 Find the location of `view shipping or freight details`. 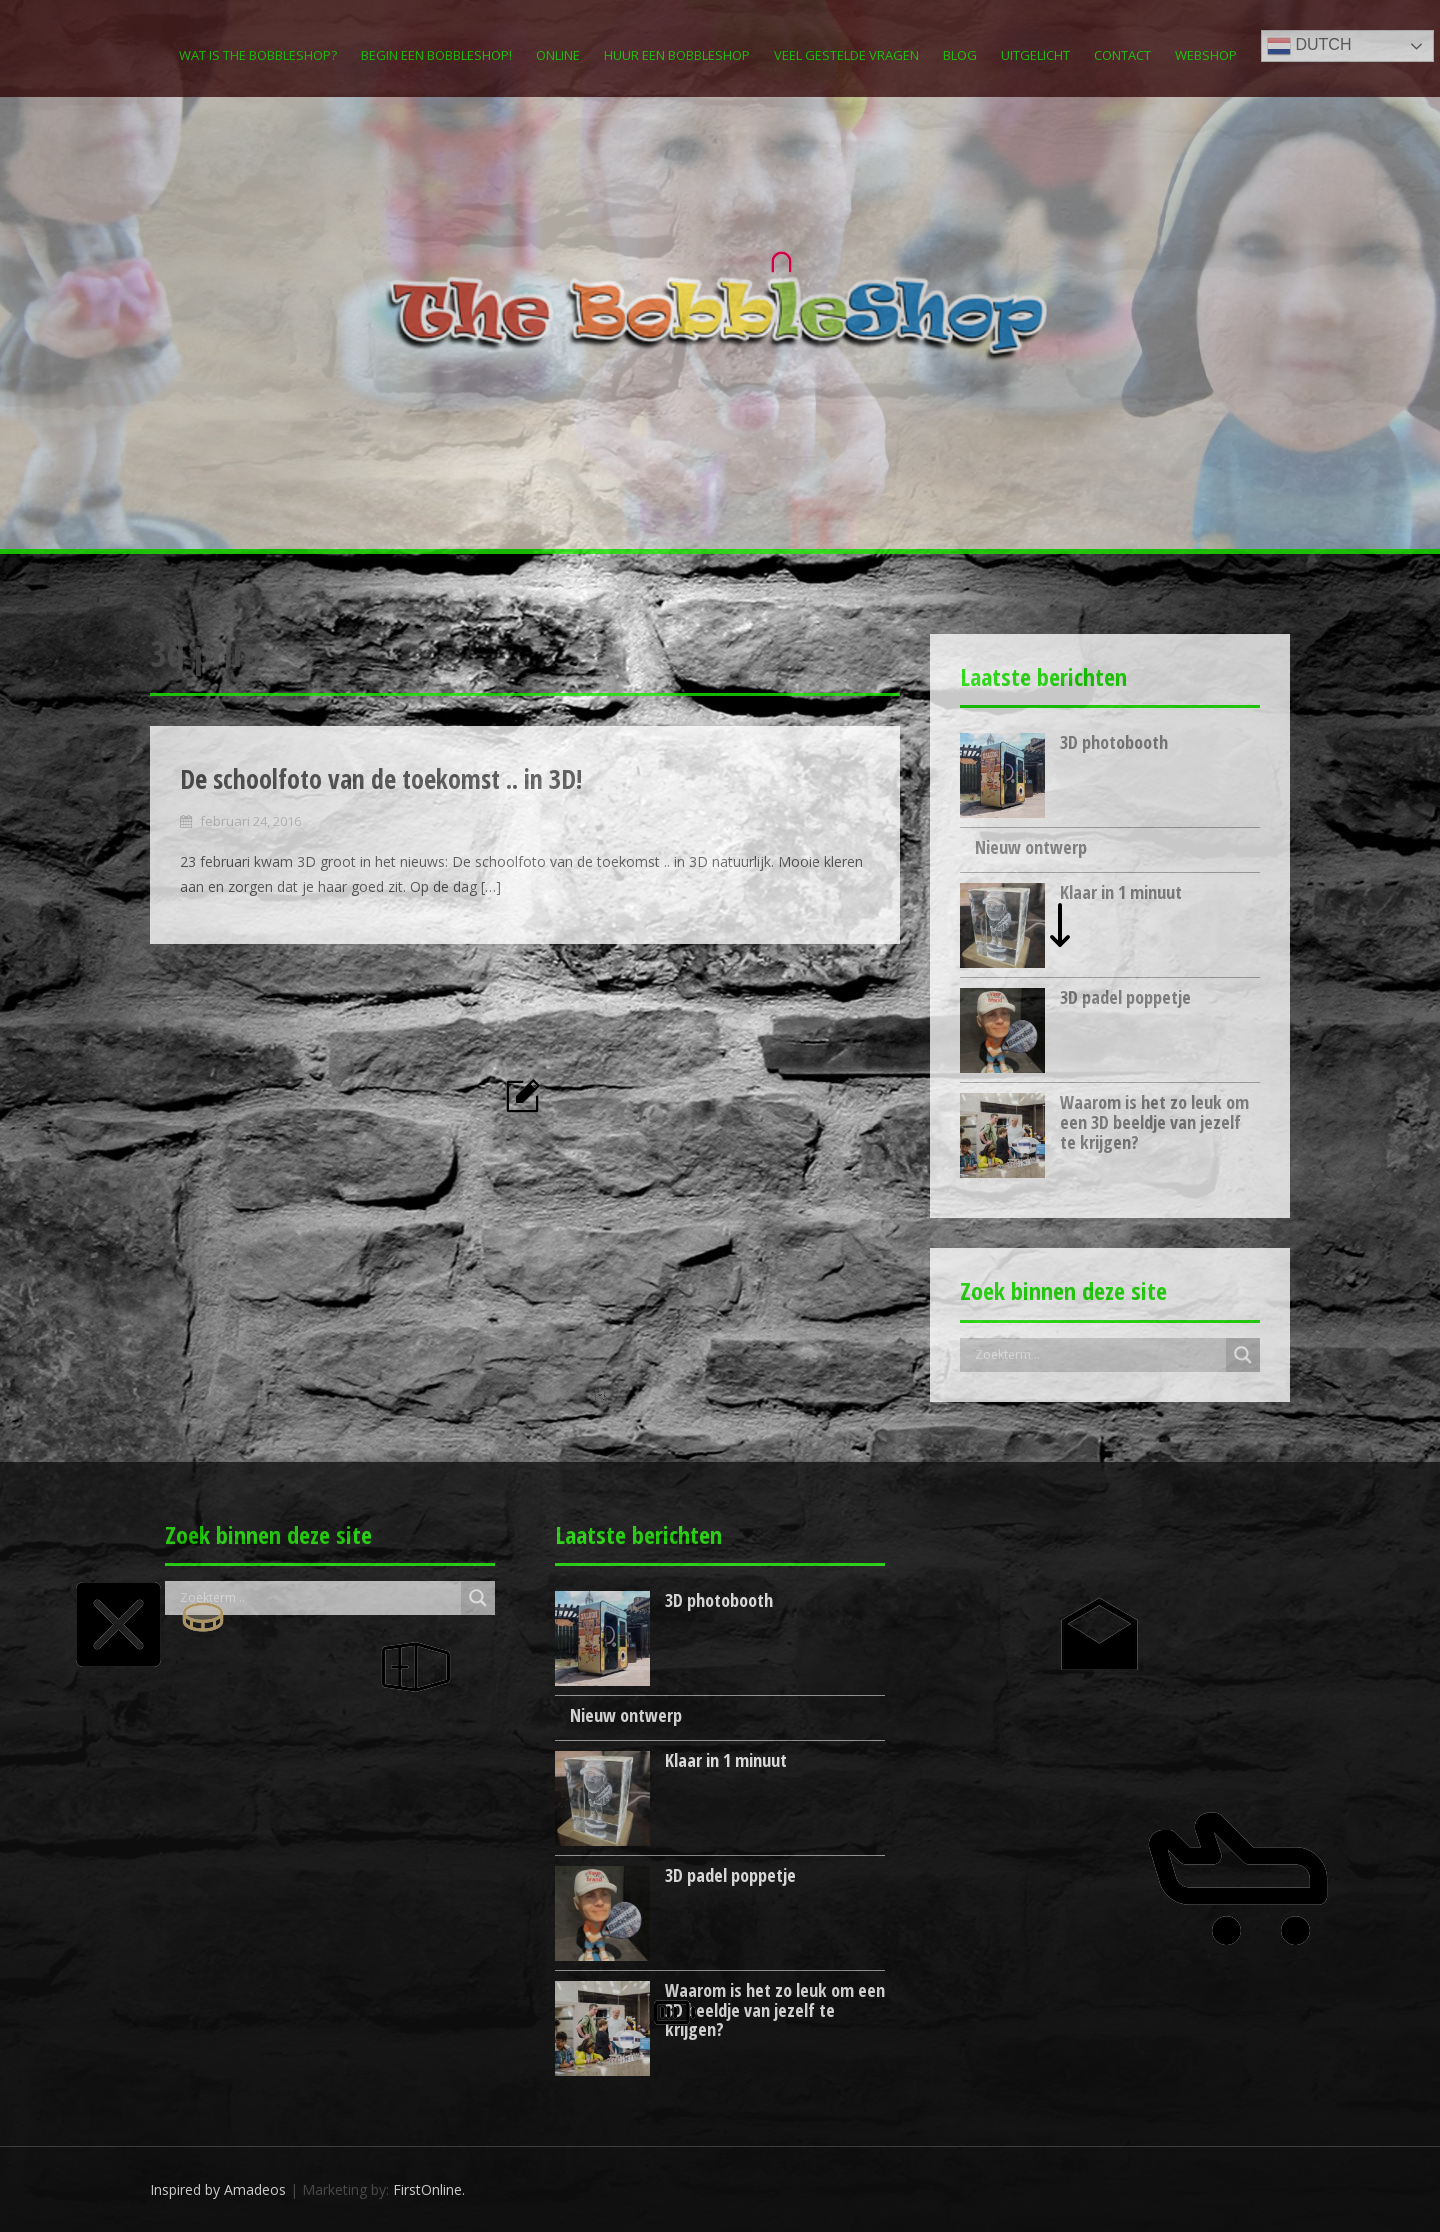

view shipping or freight details is located at coordinates (416, 1667).